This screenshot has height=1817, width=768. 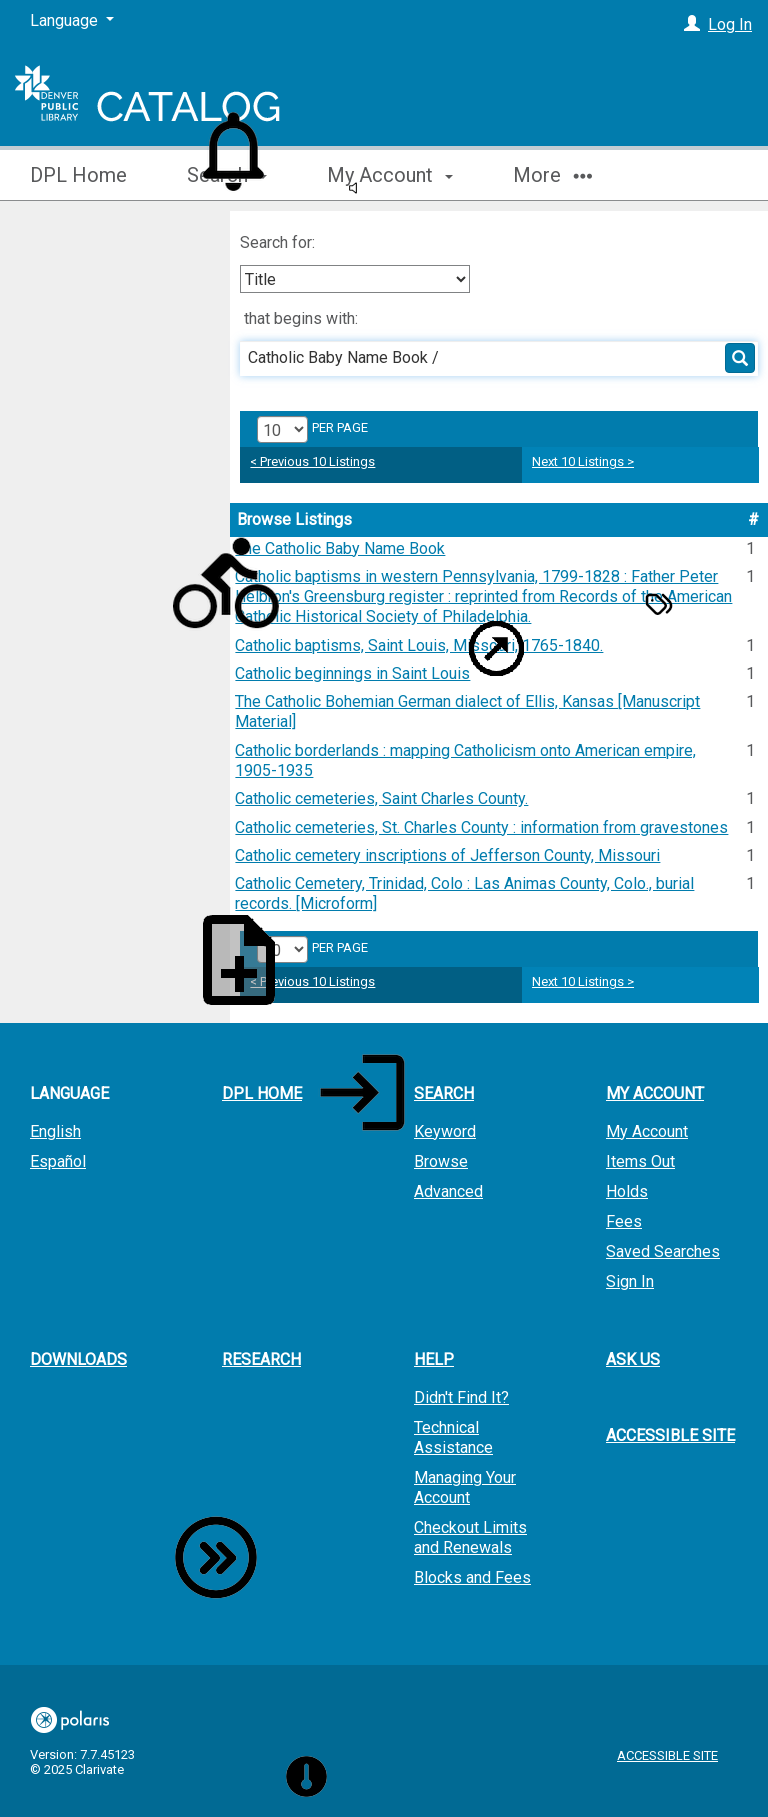 I want to click on skip forward or advance to next item, so click(x=216, y=1558).